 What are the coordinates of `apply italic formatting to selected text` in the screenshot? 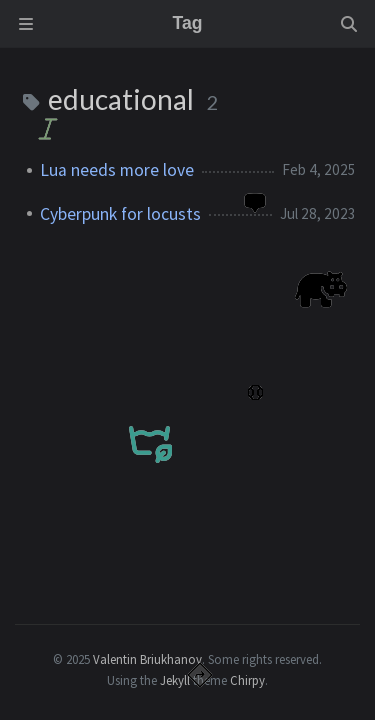 It's located at (48, 129).